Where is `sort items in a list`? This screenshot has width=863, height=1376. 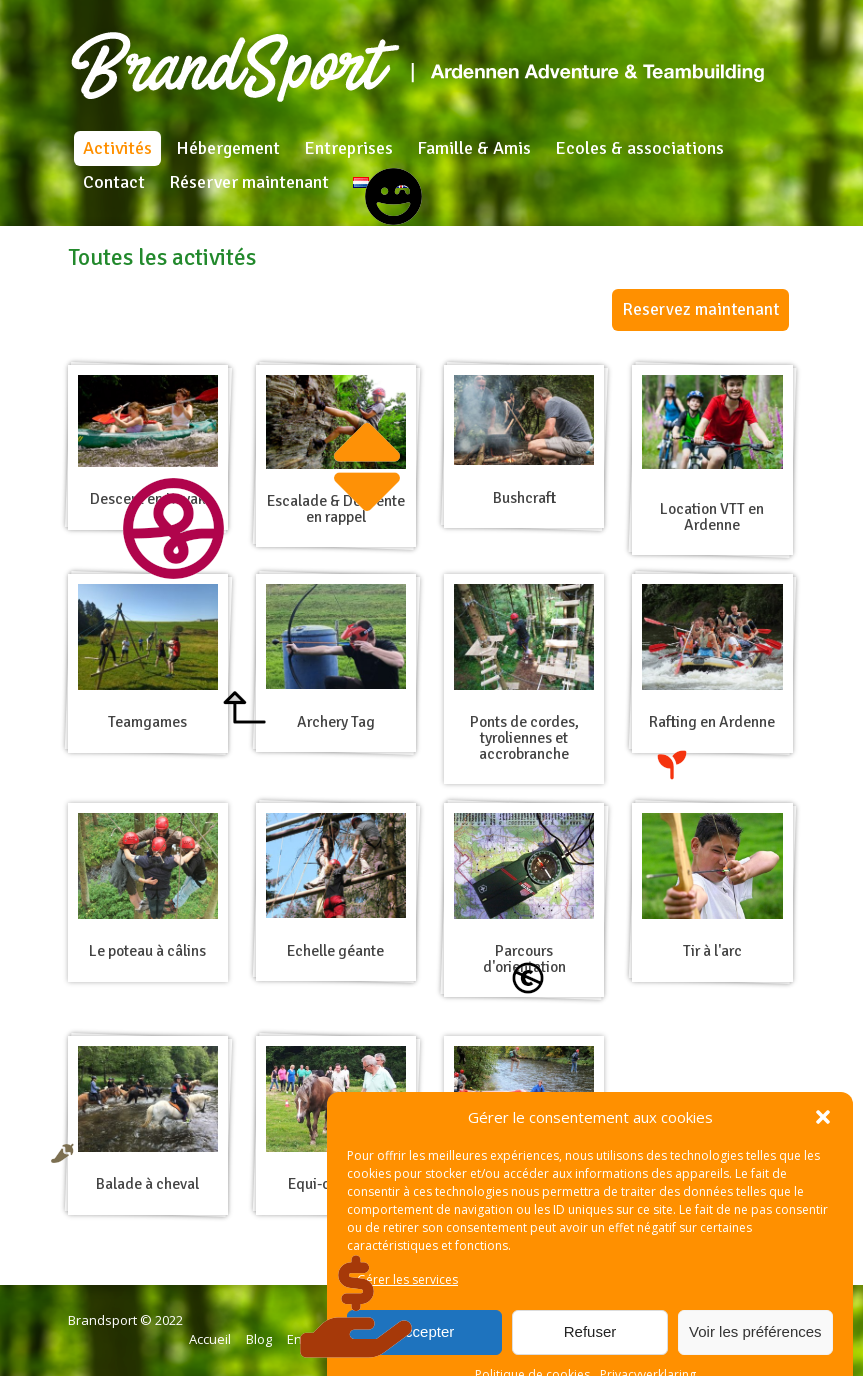 sort items in a list is located at coordinates (367, 467).